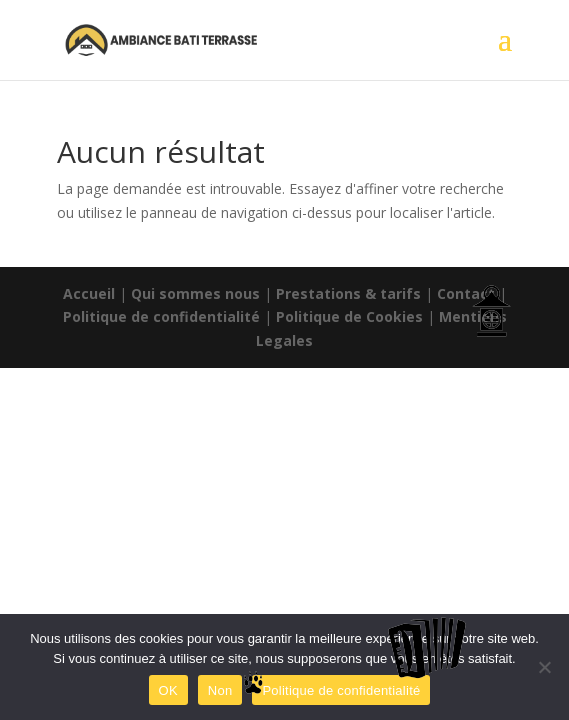 The height and width of the screenshot is (720, 569). Describe the element at coordinates (427, 645) in the screenshot. I see `select accordion instrument` at that location.